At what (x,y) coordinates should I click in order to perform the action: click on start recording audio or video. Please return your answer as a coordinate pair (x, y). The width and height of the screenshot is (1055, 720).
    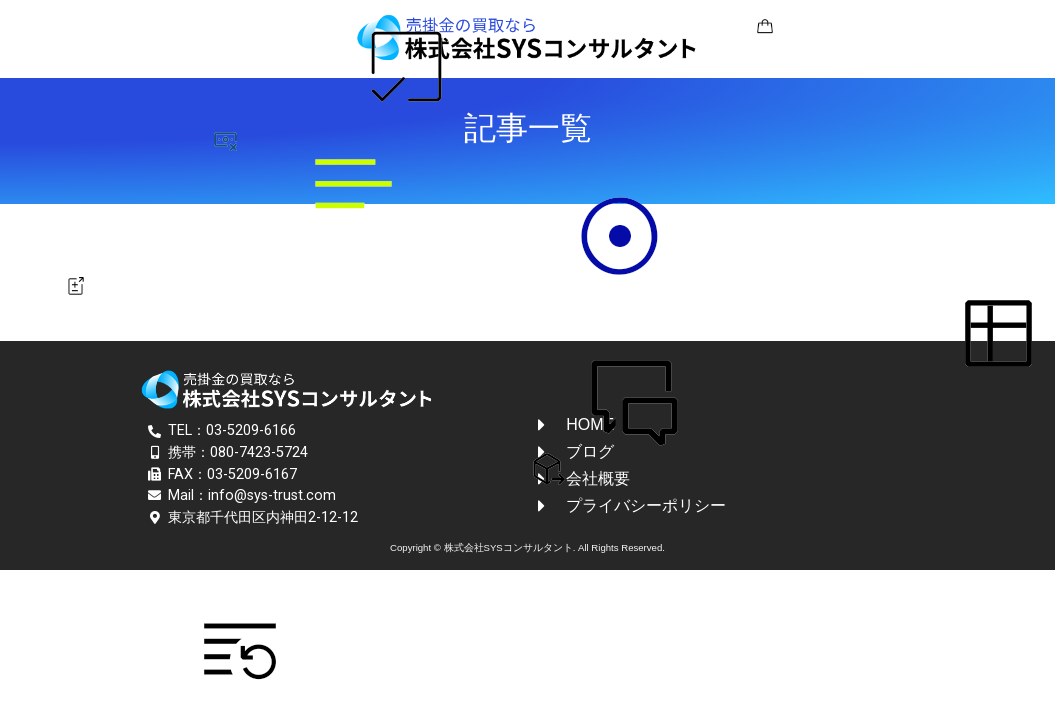
    Looking at the image, I should click on (620, 236).